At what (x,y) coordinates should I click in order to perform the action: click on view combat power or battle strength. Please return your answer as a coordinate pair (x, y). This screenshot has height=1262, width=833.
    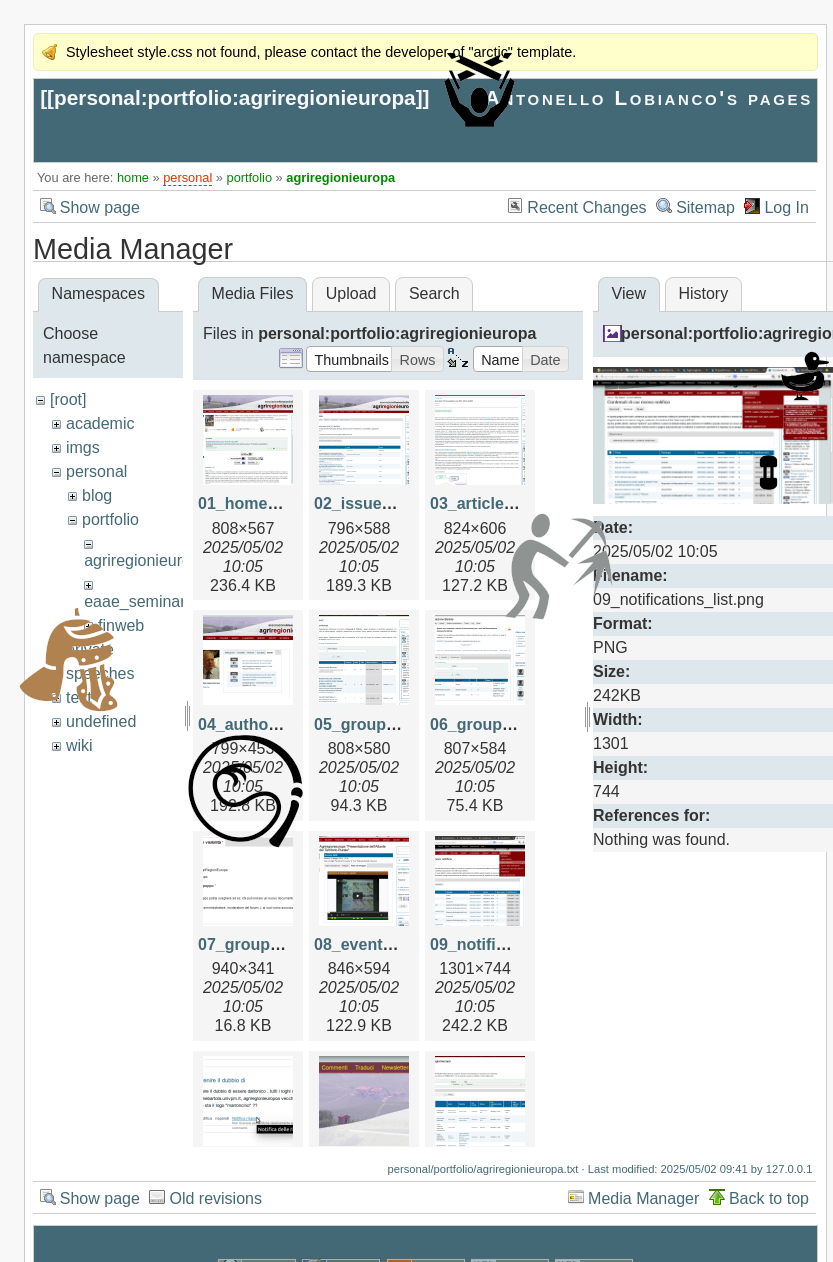
    Looking at the image, I should click on (479, 88).